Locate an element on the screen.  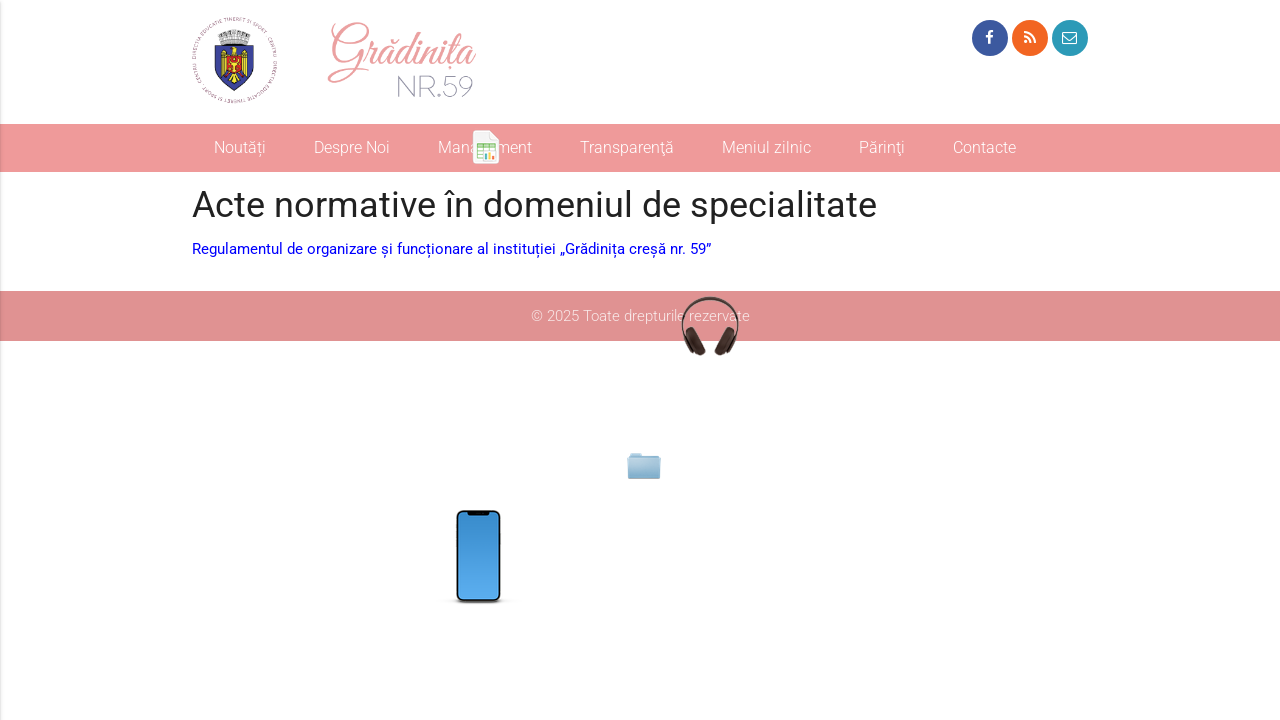
connect bluetooth headphones is located at coordinates (710, 327).